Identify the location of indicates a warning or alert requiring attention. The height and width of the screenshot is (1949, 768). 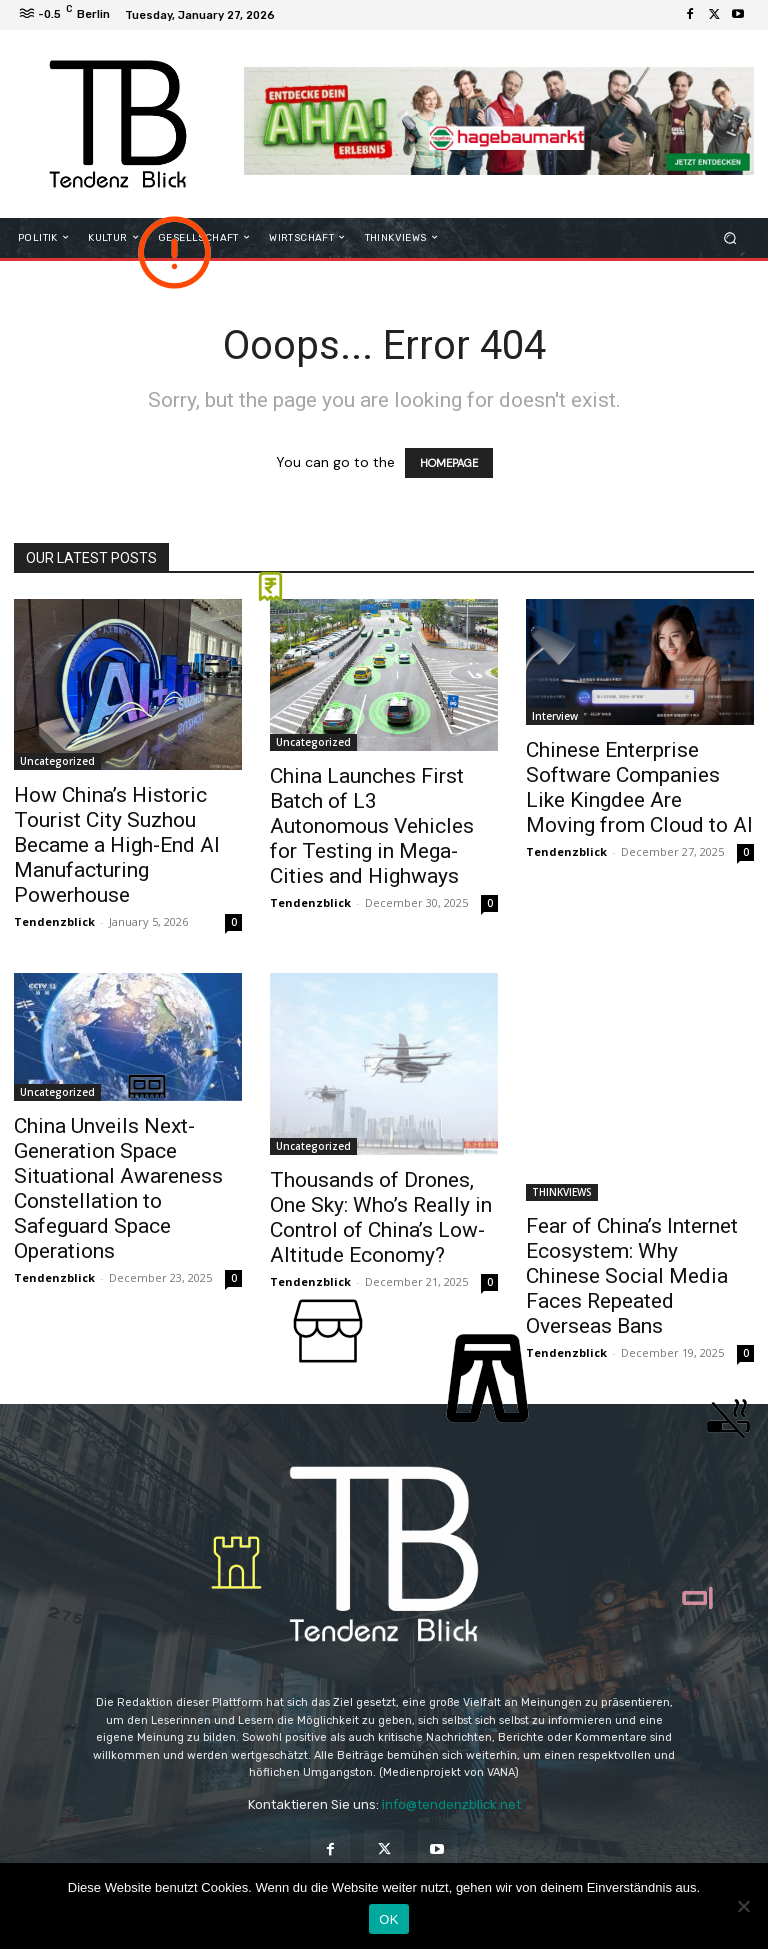
(174, 252).